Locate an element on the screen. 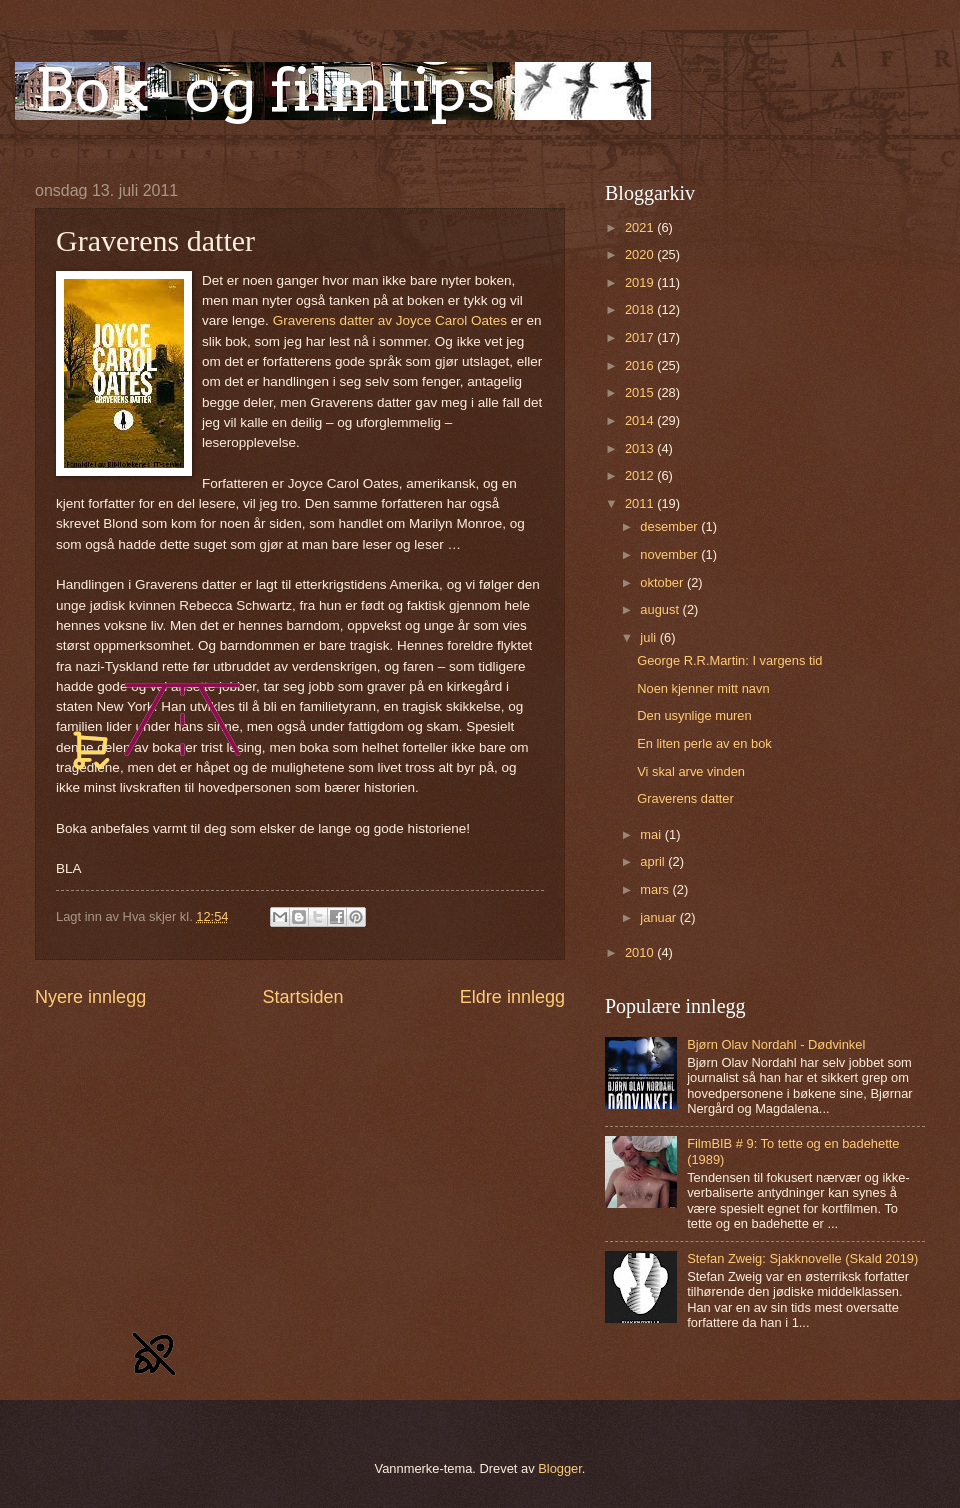 The width and height of the screenshot is (960, 1508). disable quick launch or boost feature is located at coordinates (154, 1354).